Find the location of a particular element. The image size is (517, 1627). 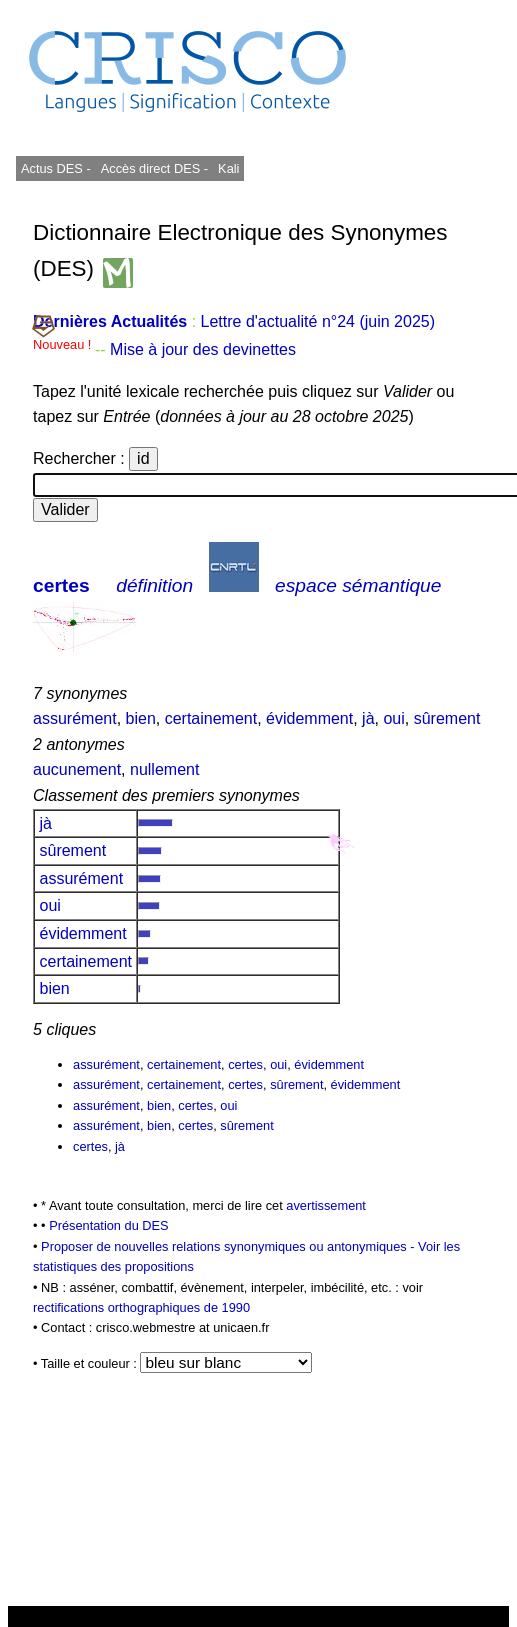

visit the models resource website is located at coordinates (118, 273).